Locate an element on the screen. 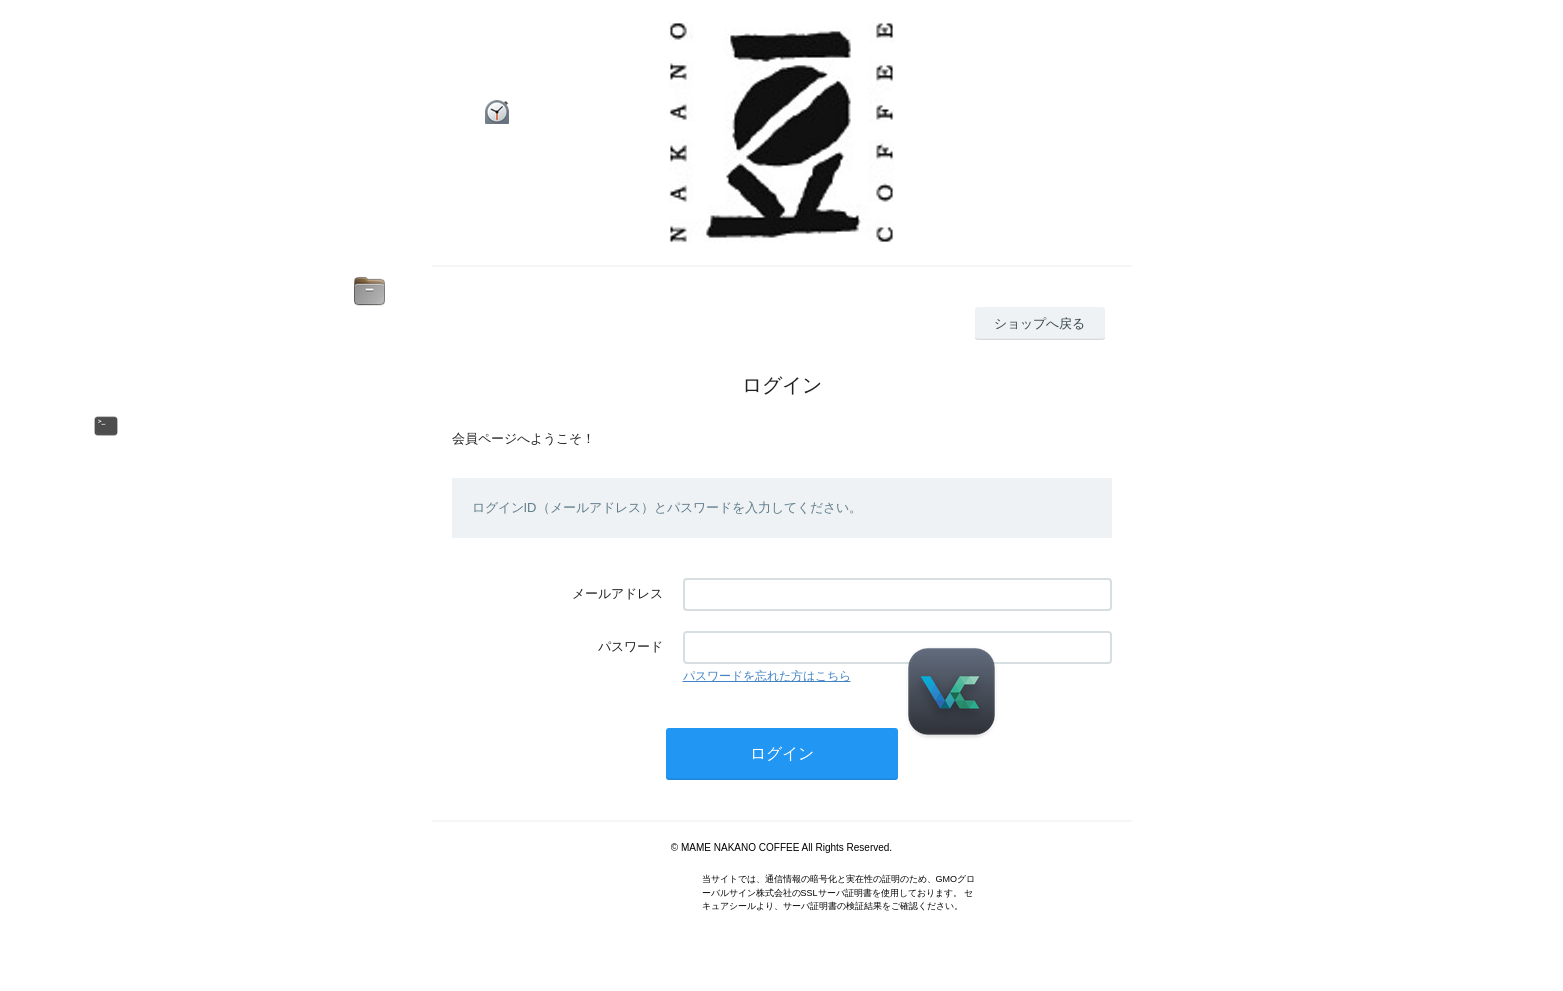 This screenshot has width=1563, height=991. open the file manager application is located at coordinates (369, 290).